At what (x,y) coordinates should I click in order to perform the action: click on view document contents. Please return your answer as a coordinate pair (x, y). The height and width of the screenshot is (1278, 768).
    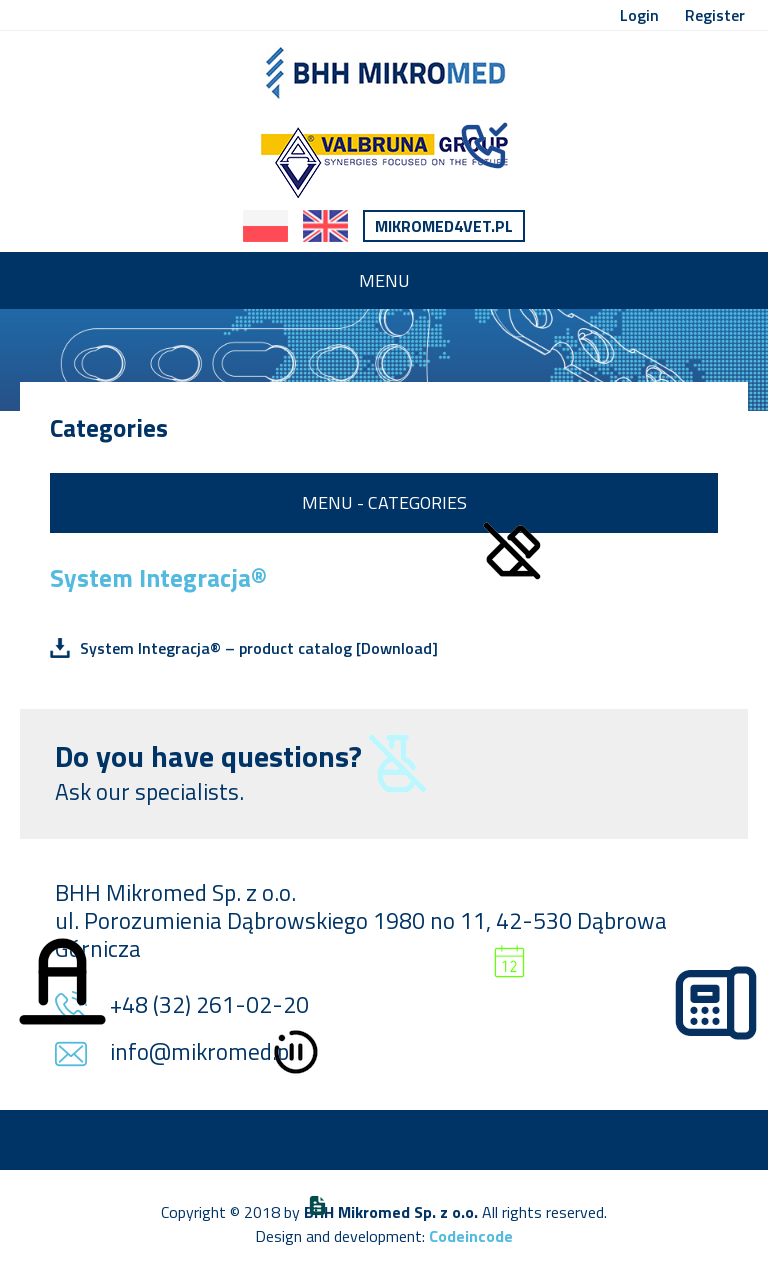
    Looking at the image, I should click on (317, 1205).